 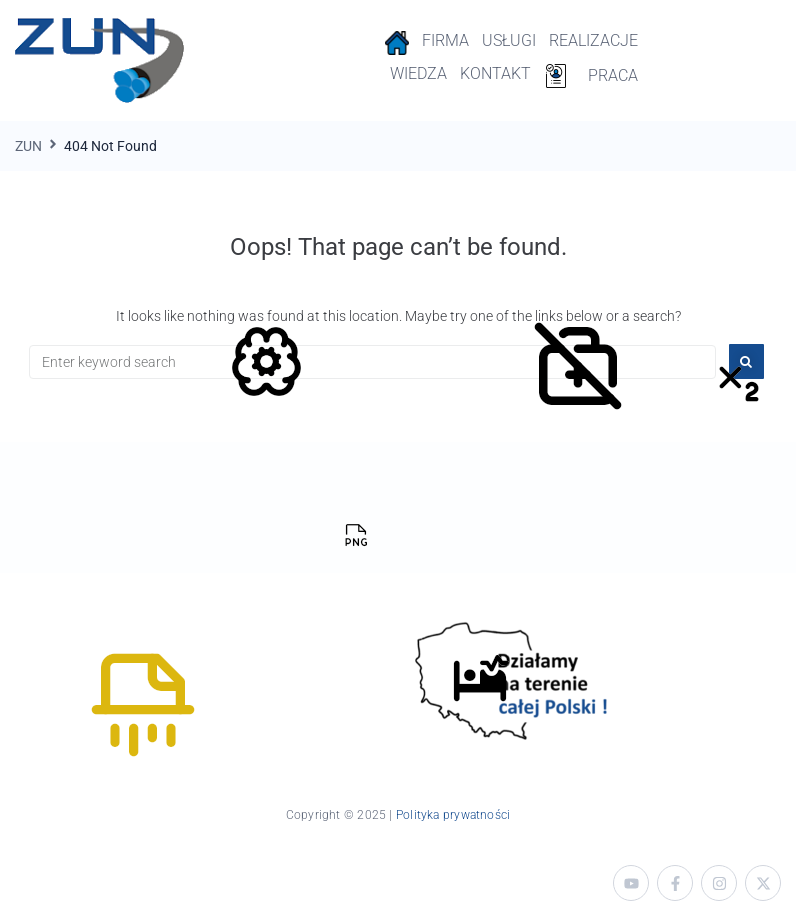 I want to click on permanently delete a document, so click(x=143, y=705).